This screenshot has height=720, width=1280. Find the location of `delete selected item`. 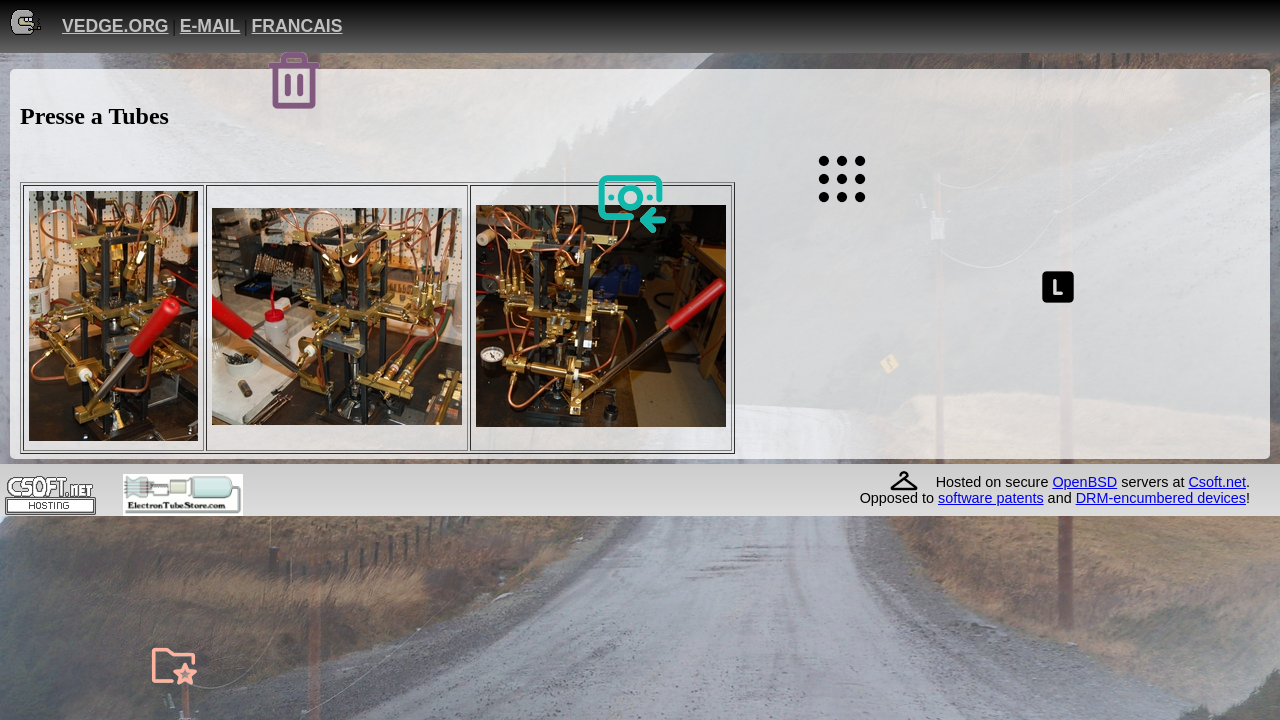

delete selected item is located at coordinates (294, 83).